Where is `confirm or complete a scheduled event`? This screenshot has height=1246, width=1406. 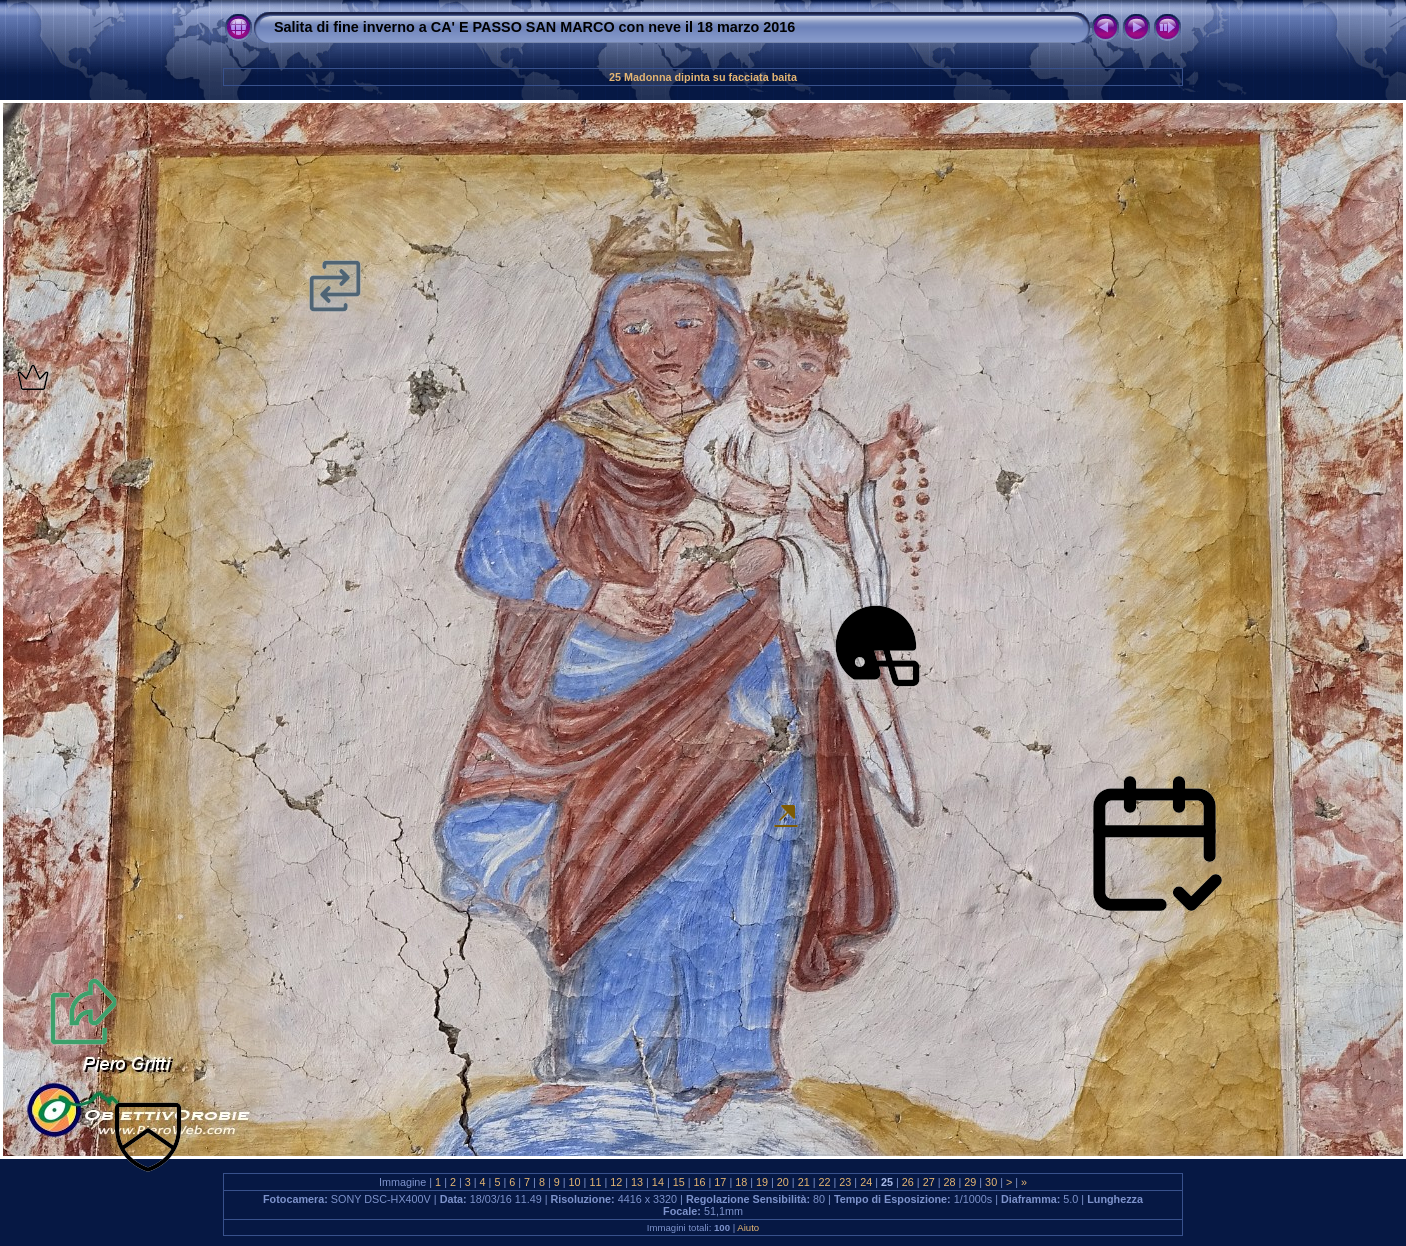
confirm or complete a scheduled event is located at coordinates (1154, 843).